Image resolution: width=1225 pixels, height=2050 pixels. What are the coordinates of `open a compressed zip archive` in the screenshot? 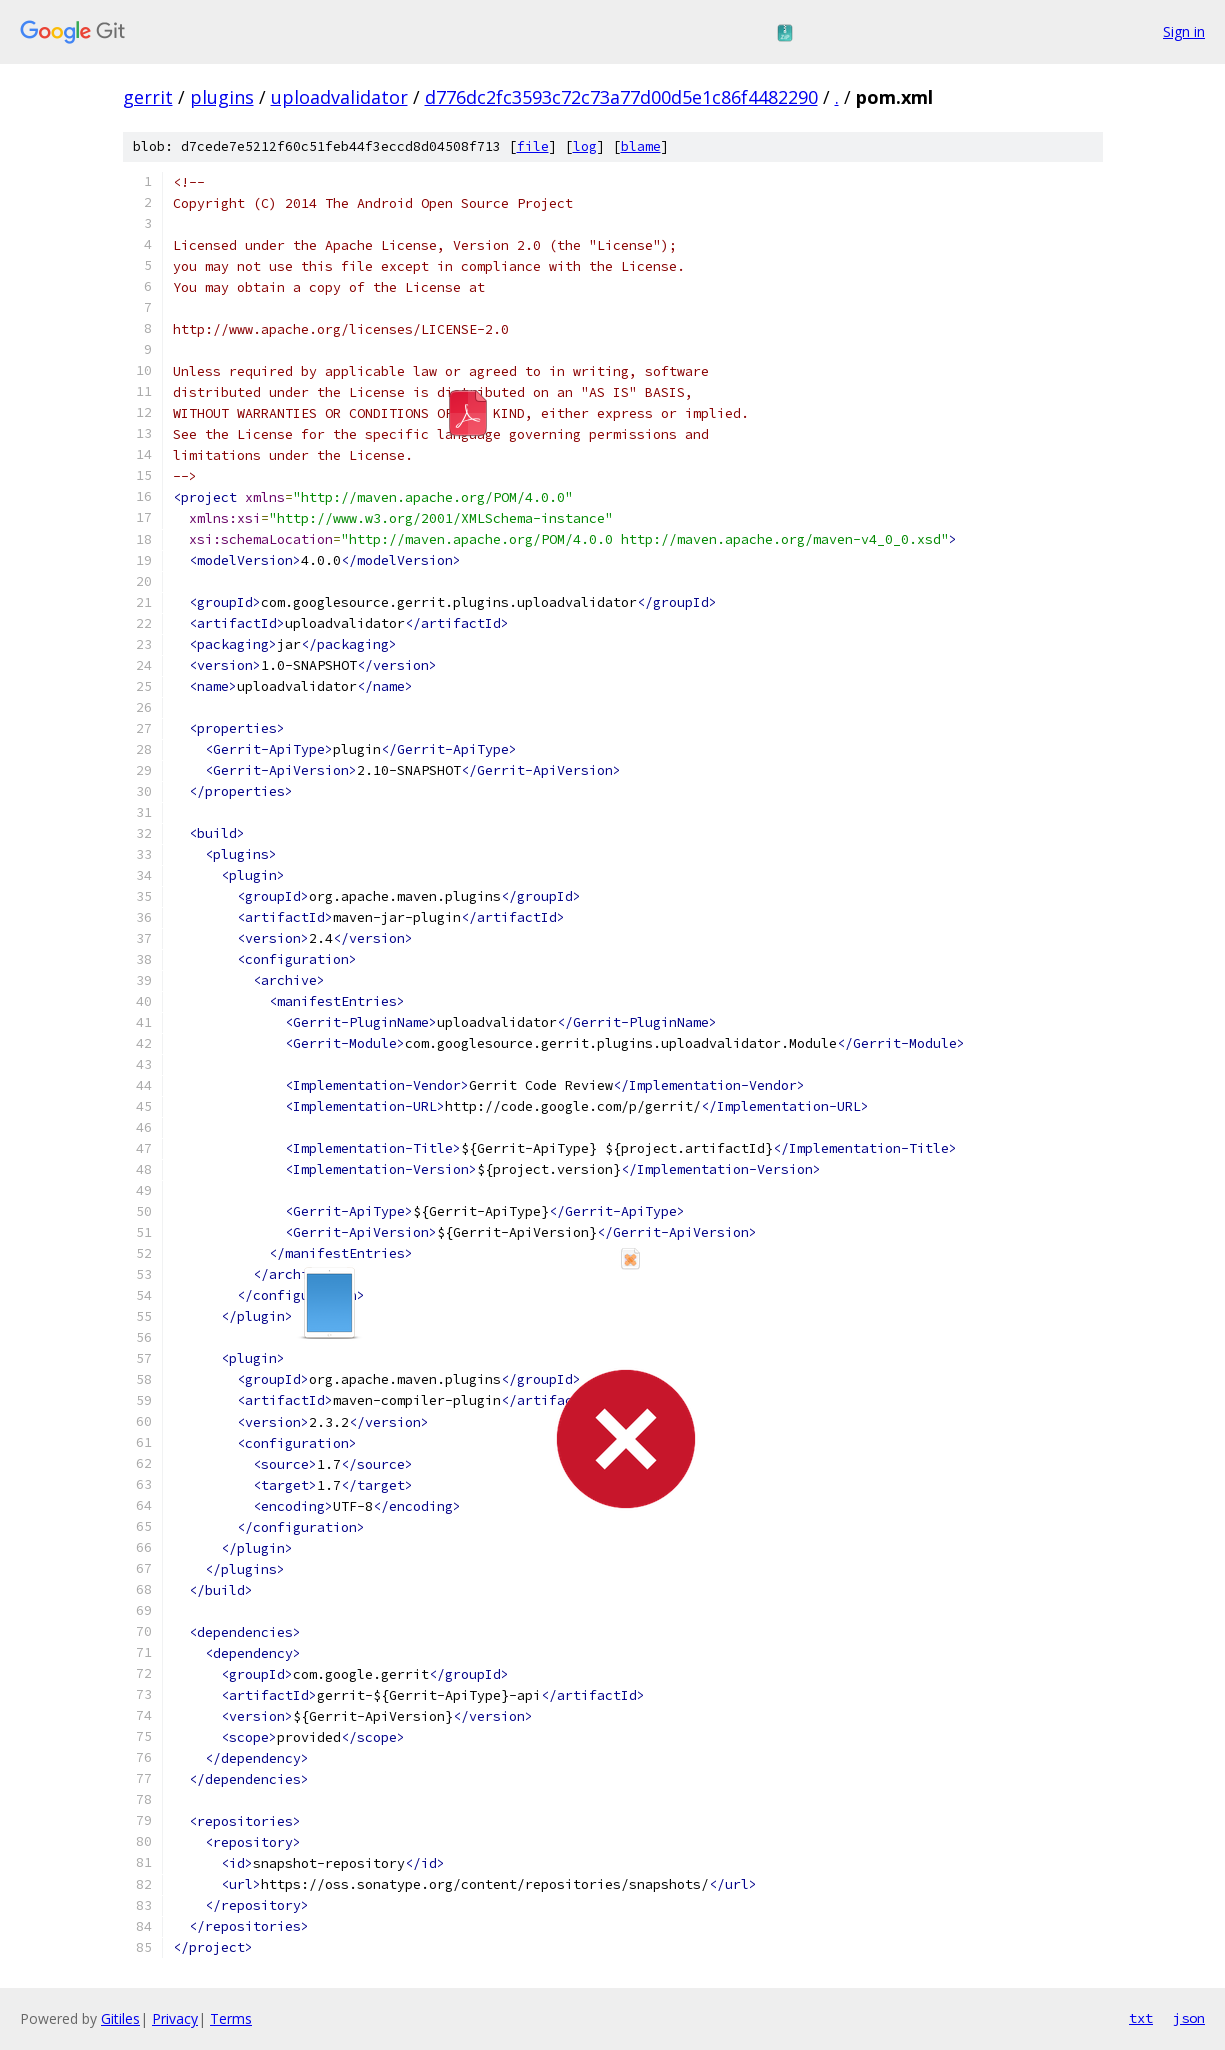 It's located at (785, 33).